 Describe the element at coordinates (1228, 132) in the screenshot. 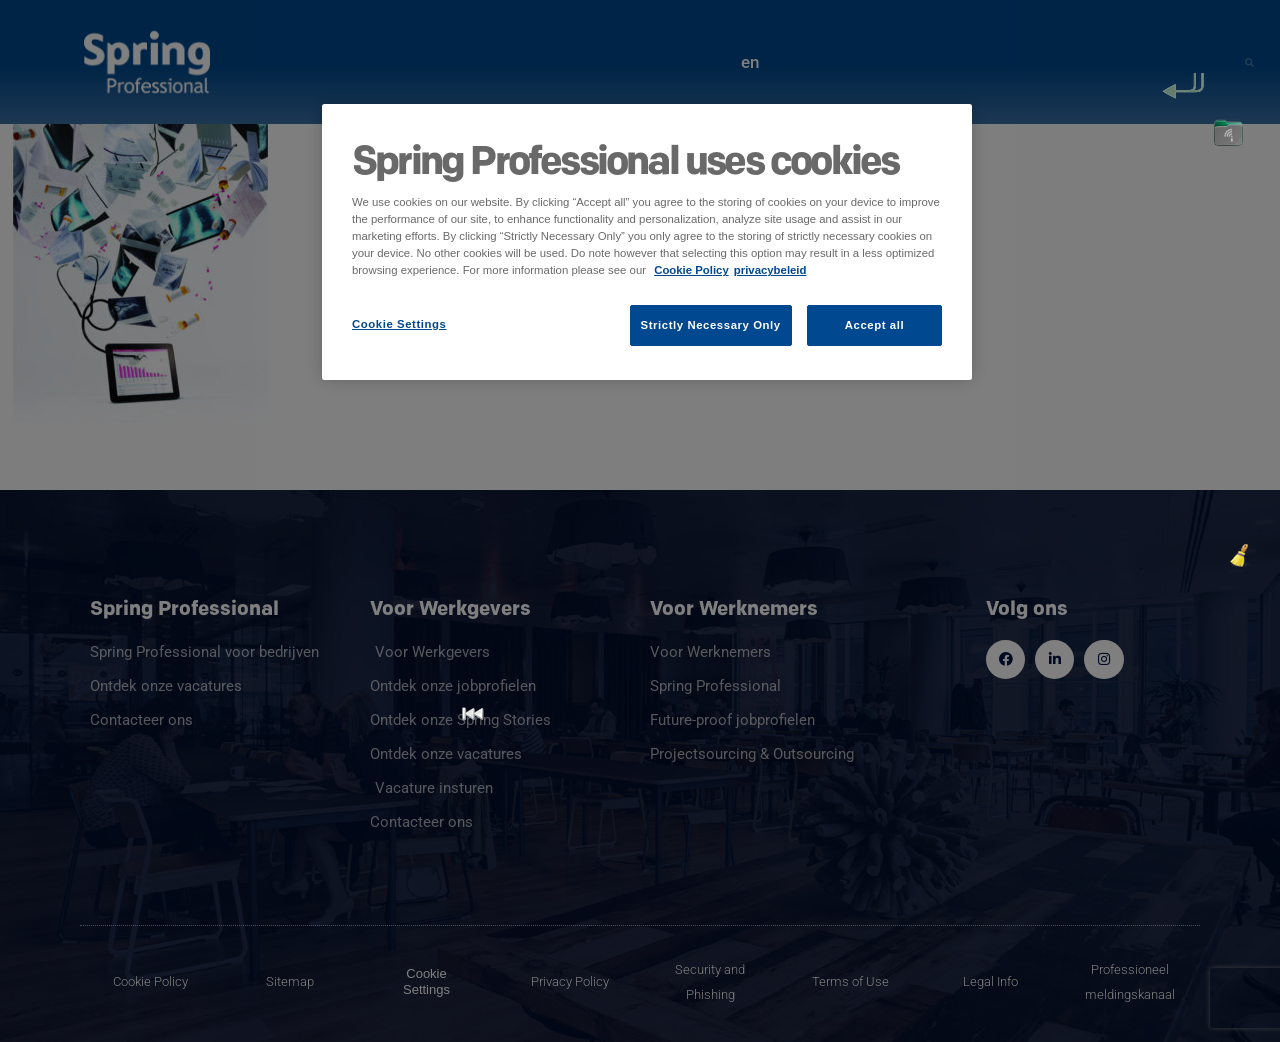

I see `open insync cloud sync folder` at that location.